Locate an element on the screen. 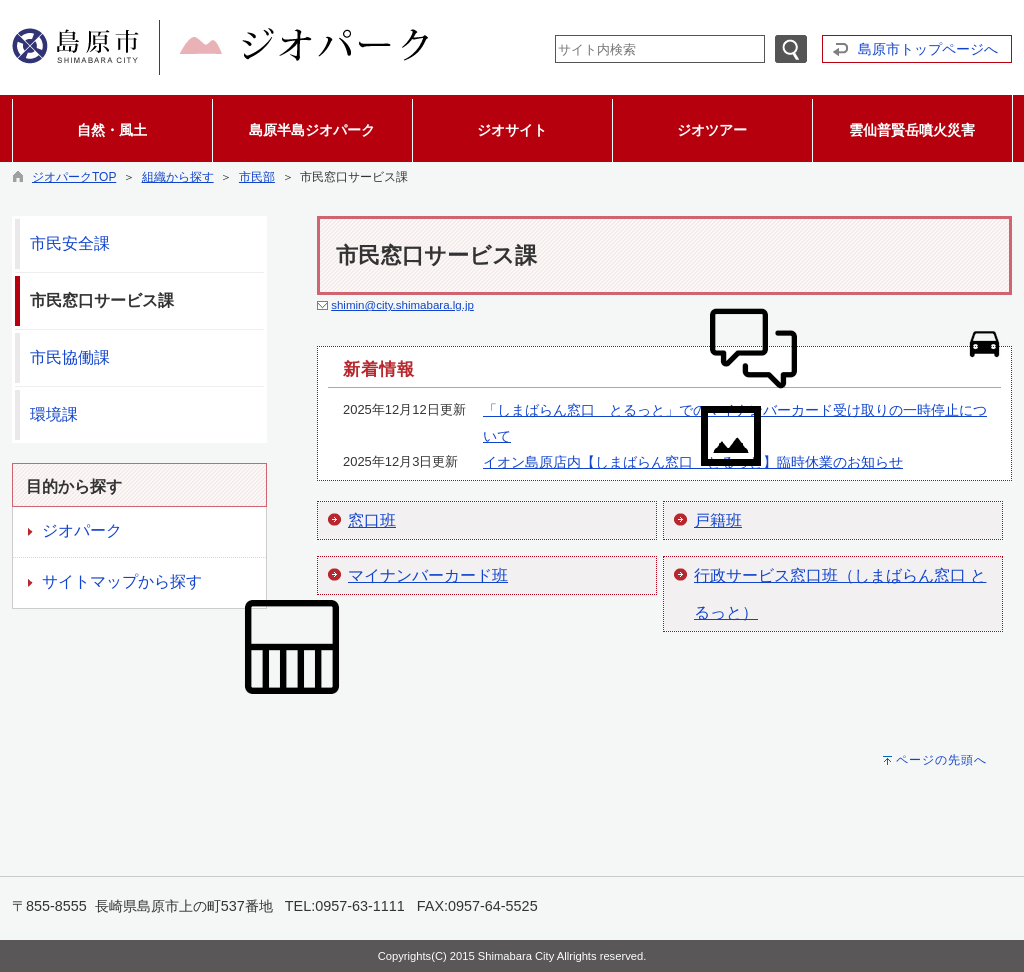  view discussion thread is located at coordinates (753, 348).